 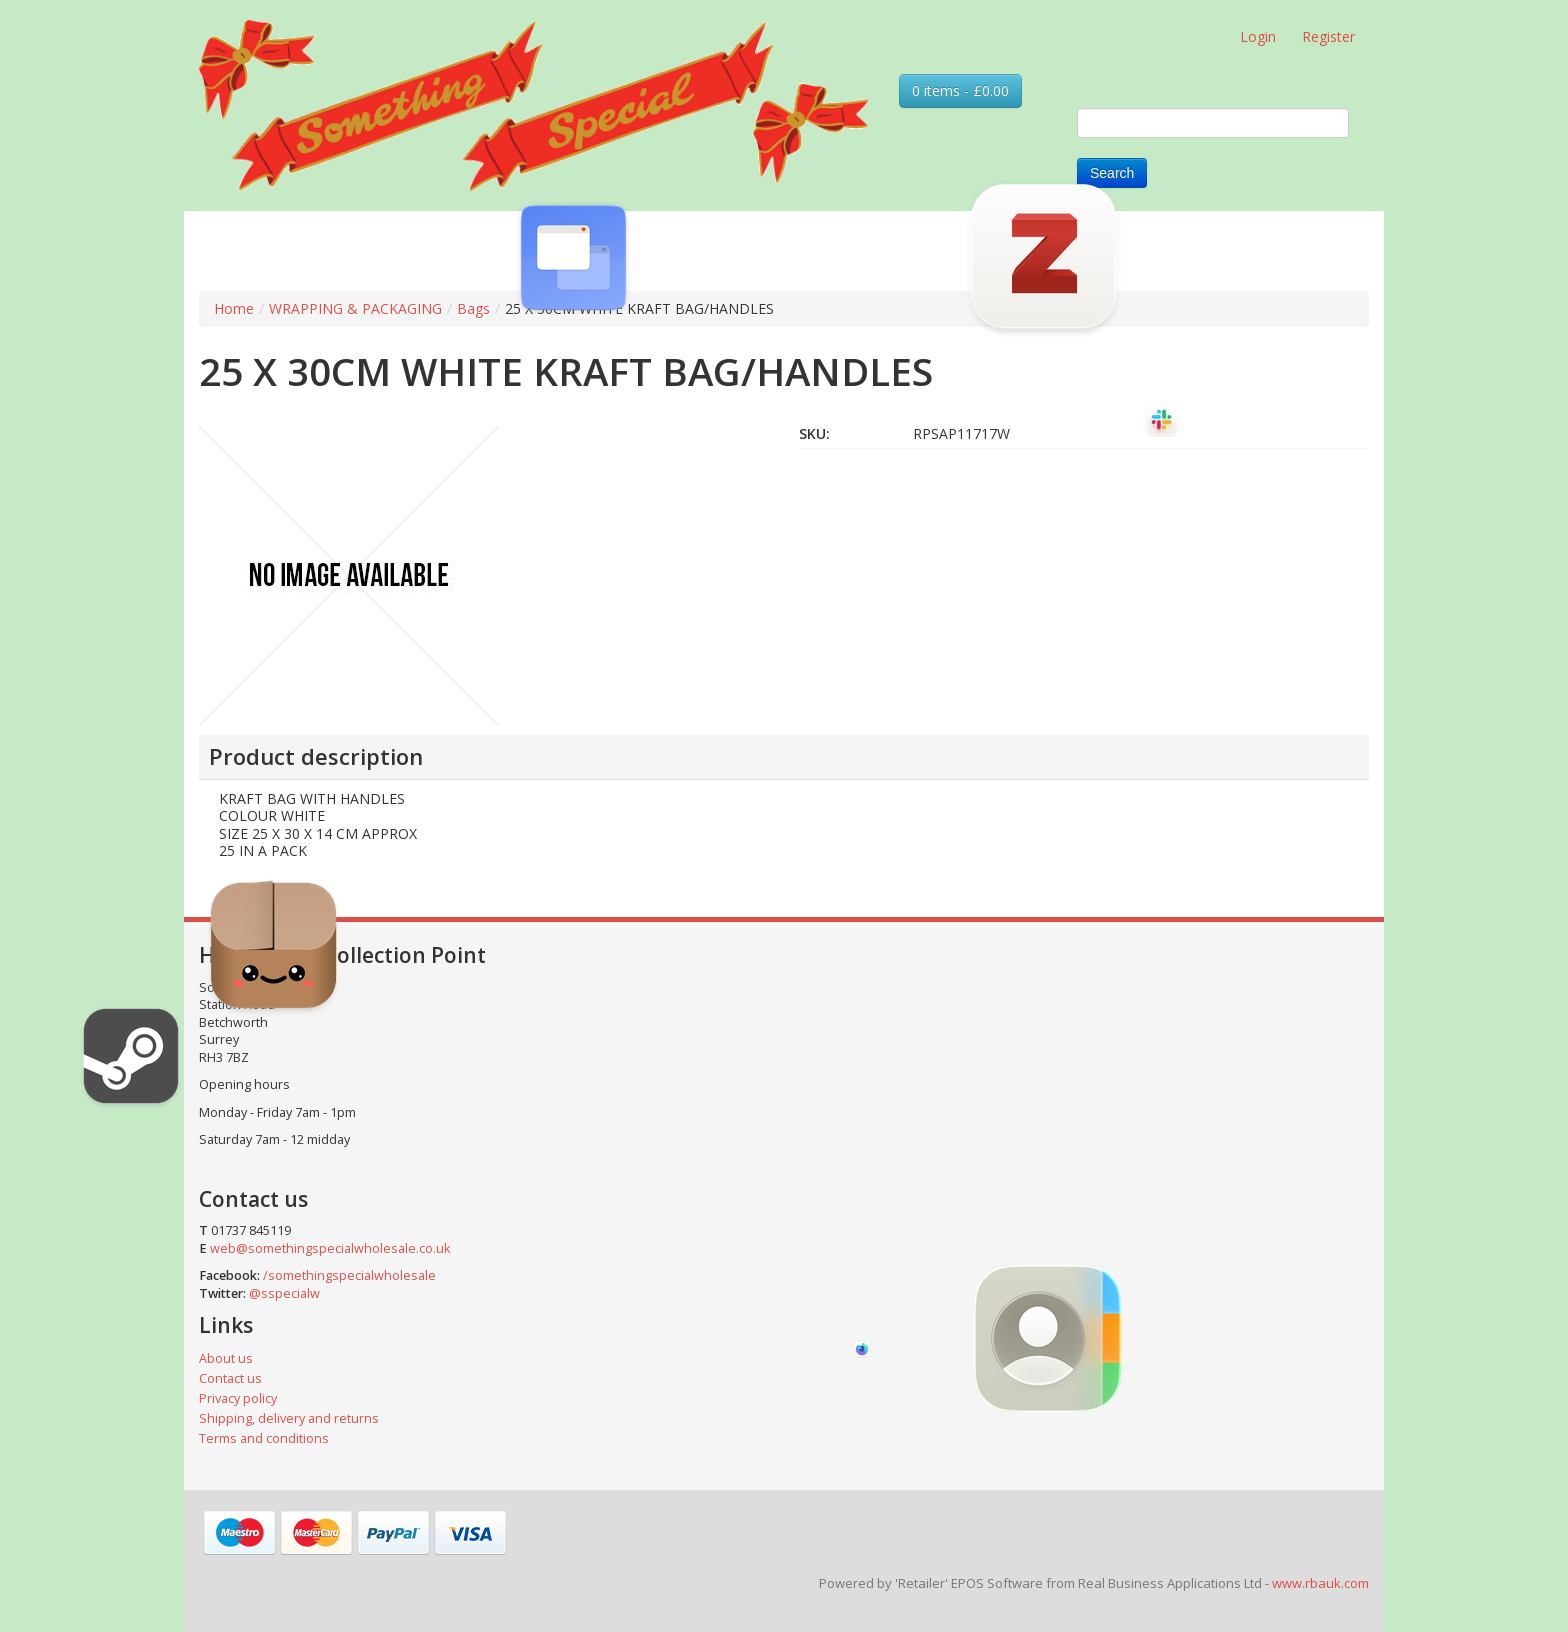 I want to click on open boxbuddy container management app, so click(x=273, y=945).